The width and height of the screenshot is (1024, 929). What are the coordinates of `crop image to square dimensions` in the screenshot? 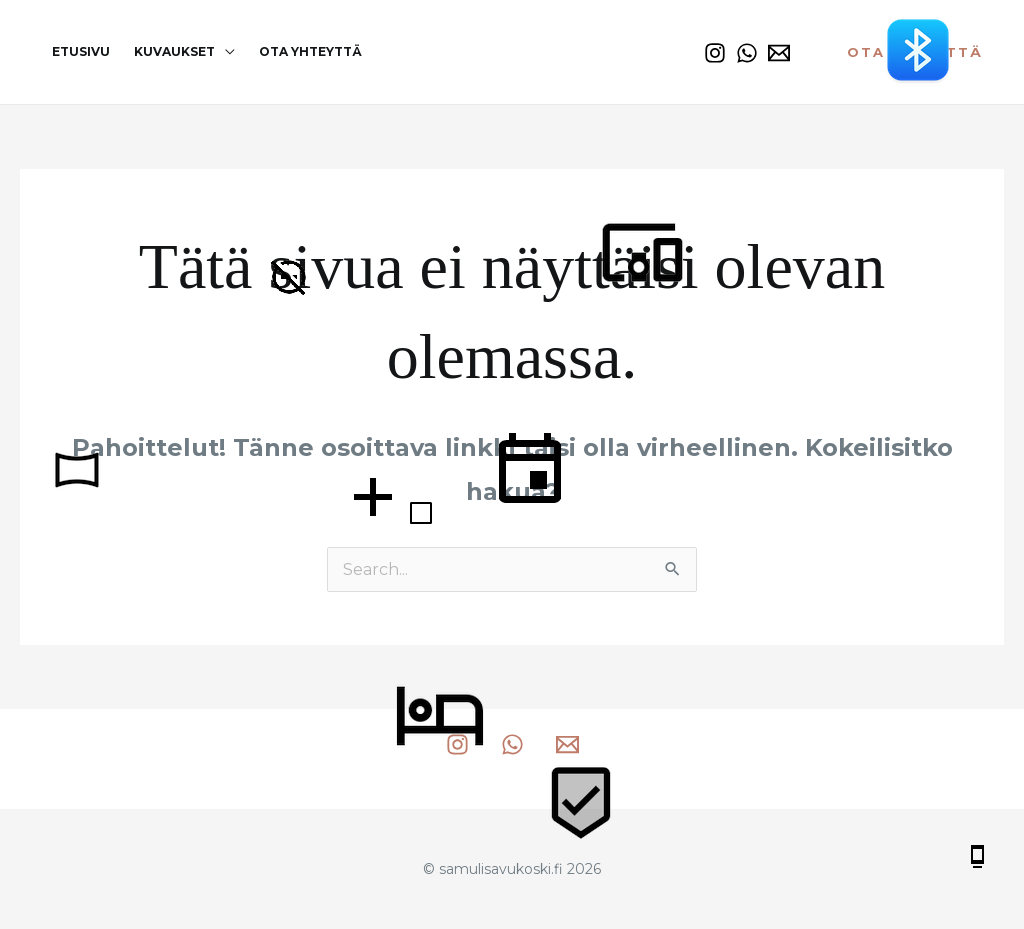 It's located at (421, 513).